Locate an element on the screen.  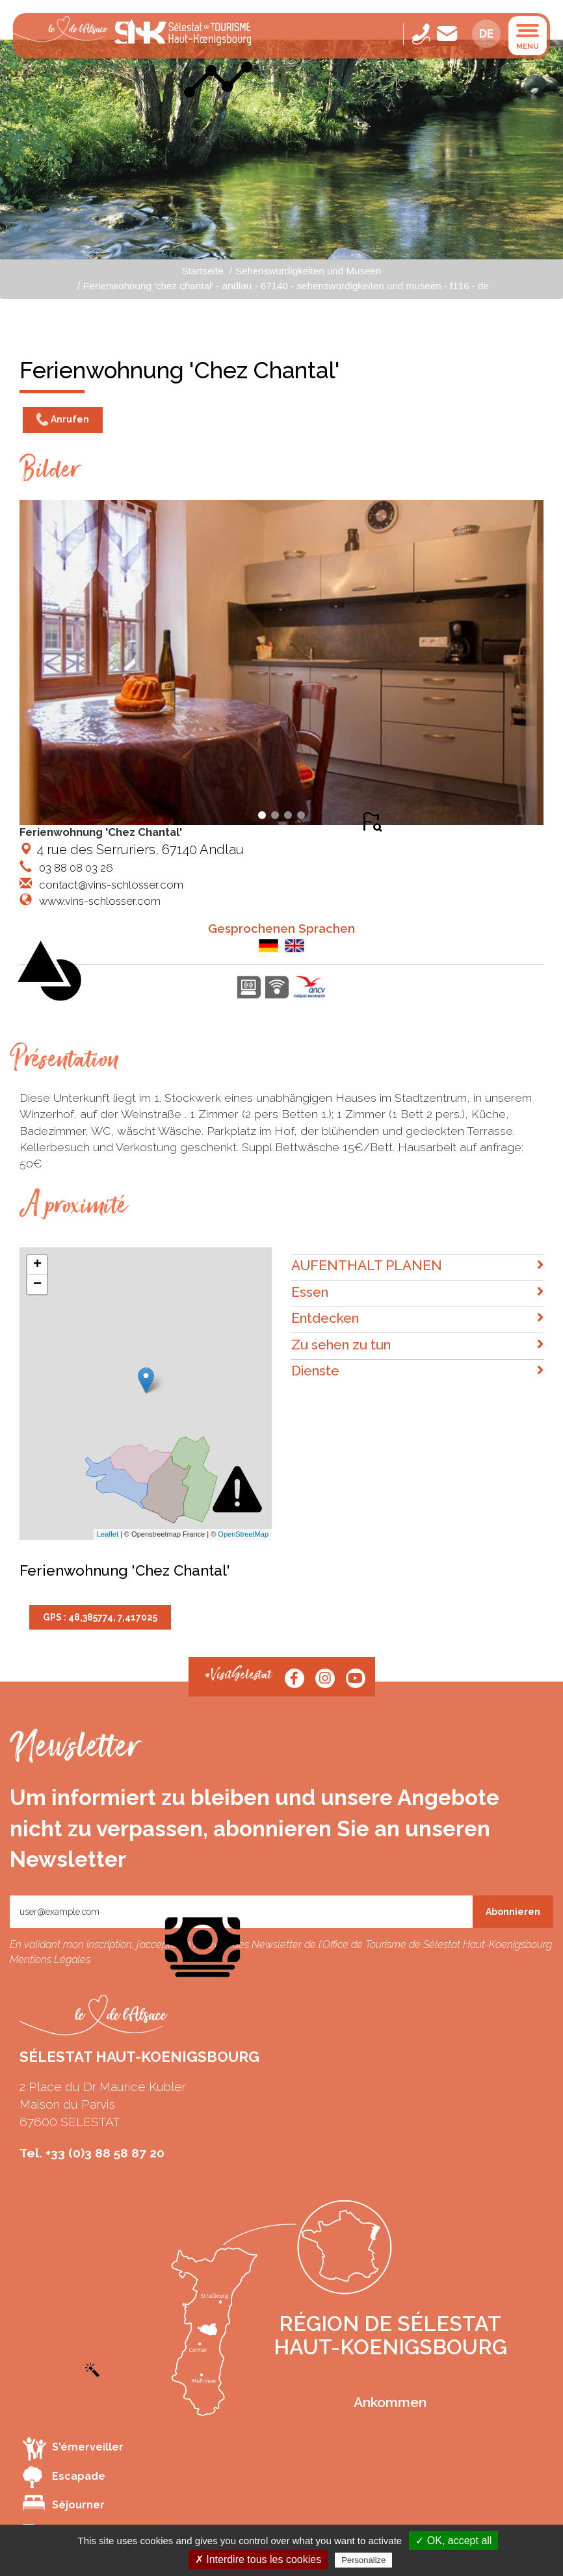
view analytics and statistics is located at coordinates (218, 79).